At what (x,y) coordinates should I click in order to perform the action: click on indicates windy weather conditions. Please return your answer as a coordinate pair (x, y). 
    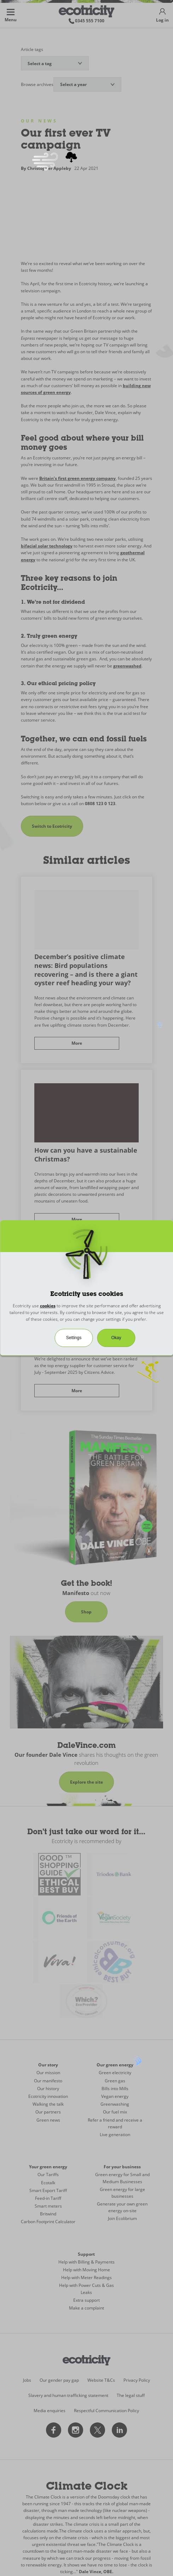
    Looking at the image, I should click on (45, 161).